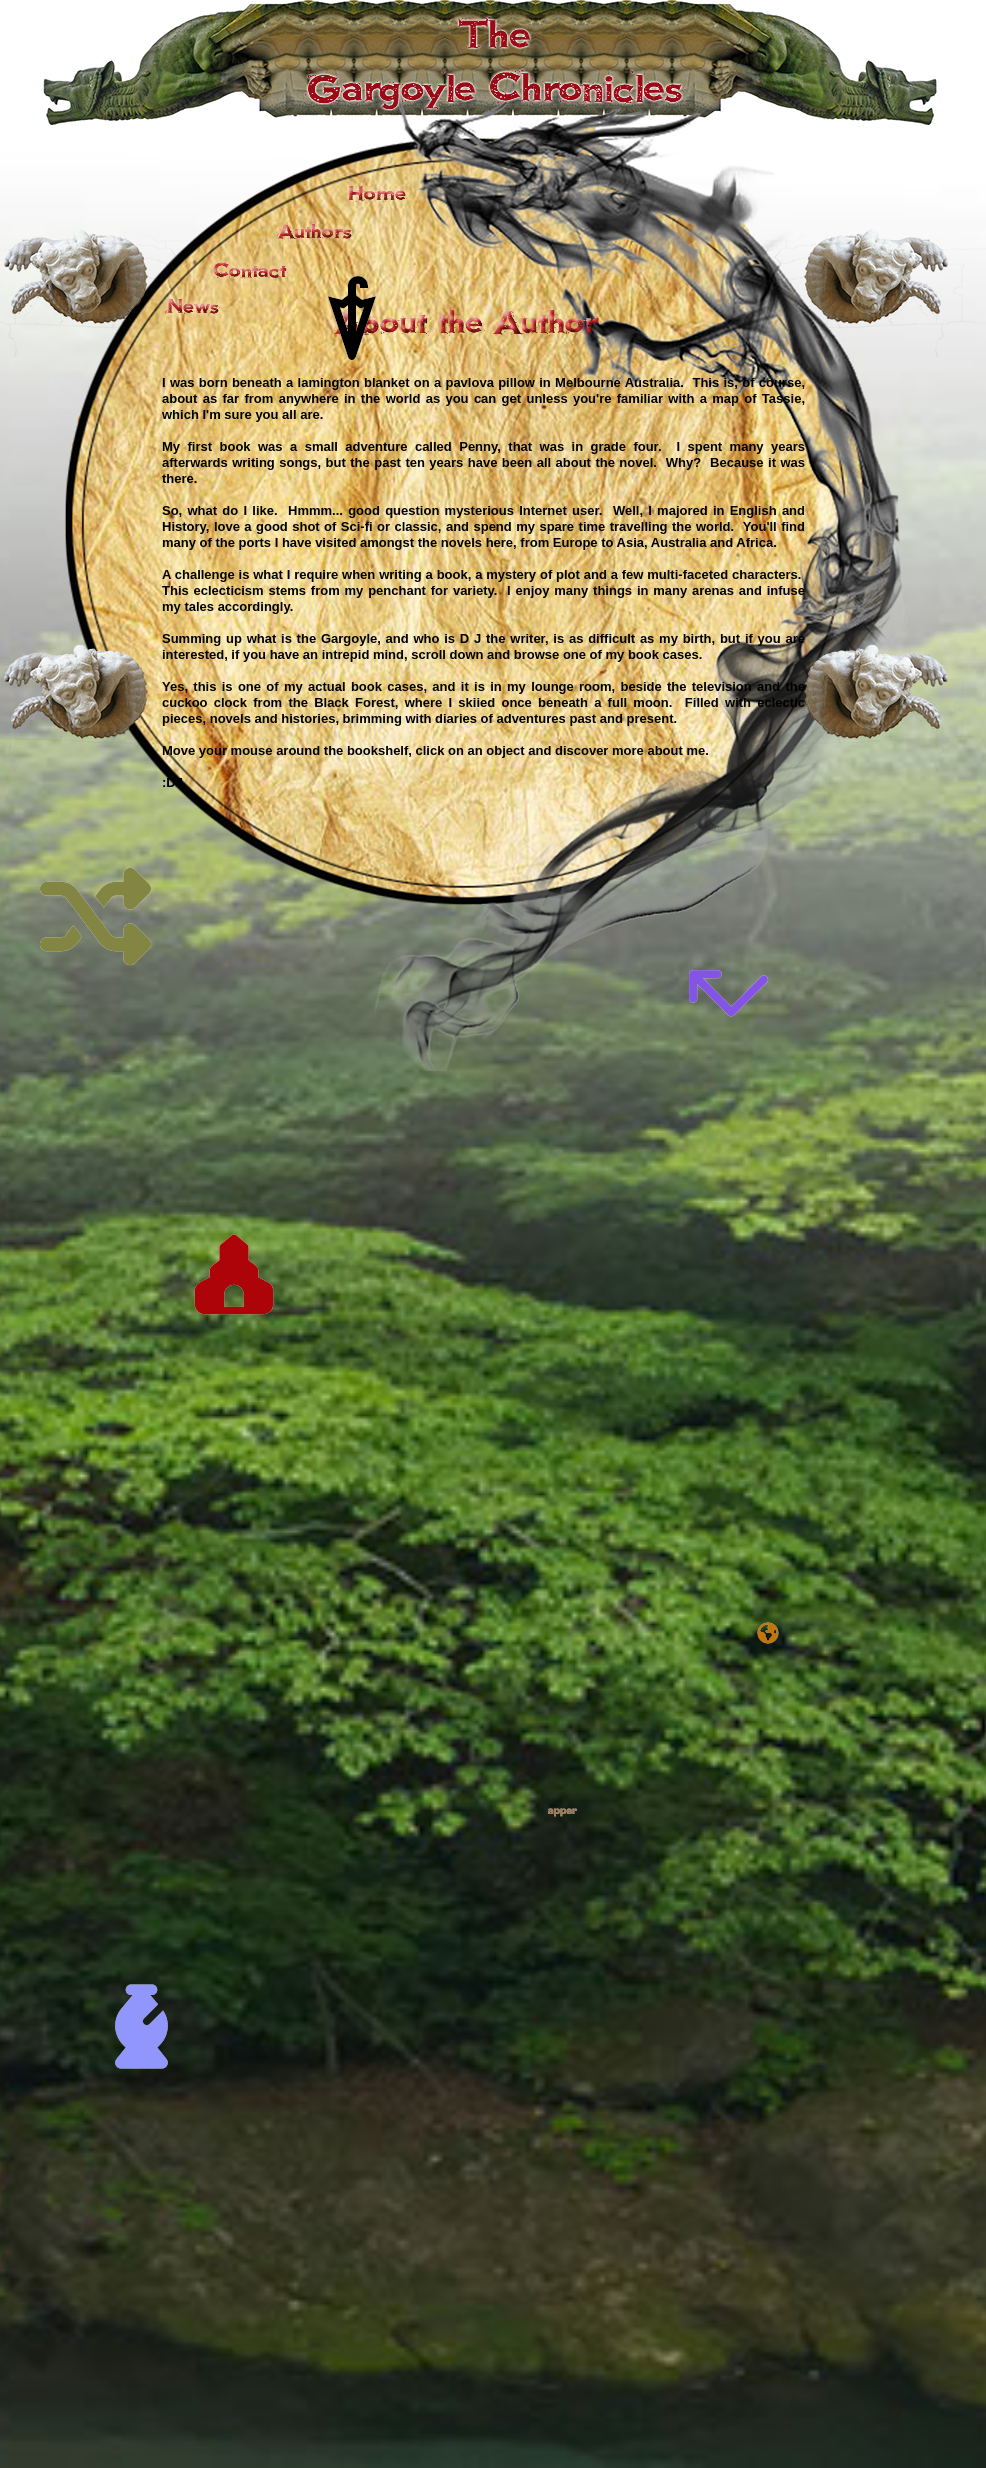  I want to click on go back to previous step, so click(728, 990).